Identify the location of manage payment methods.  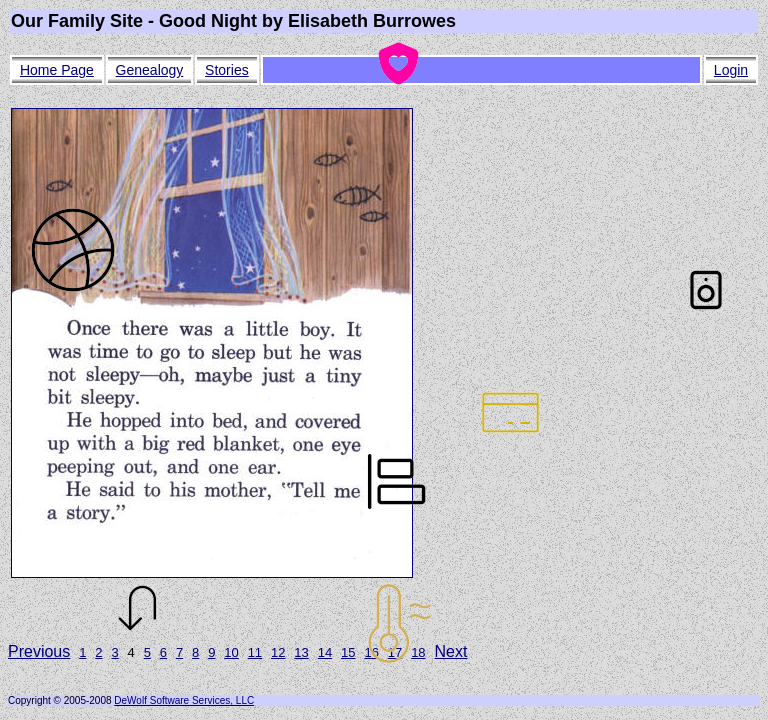
(510, 412).